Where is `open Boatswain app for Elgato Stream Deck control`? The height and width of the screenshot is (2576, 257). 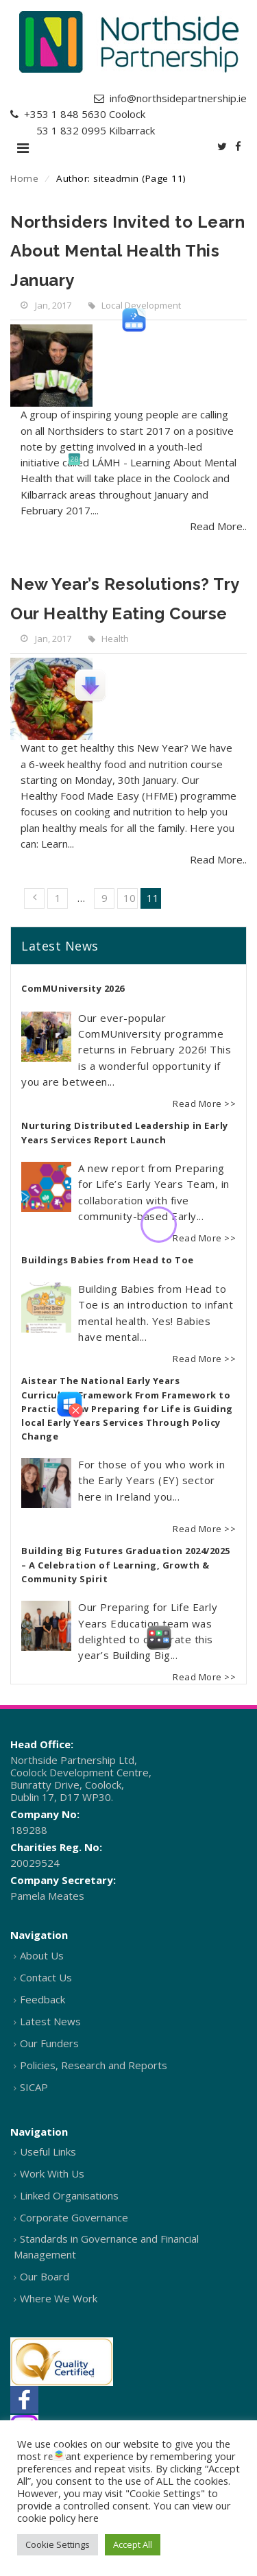
open Boatswain app for Elgato Stream Deck control is located at coordinates (159, 1638).